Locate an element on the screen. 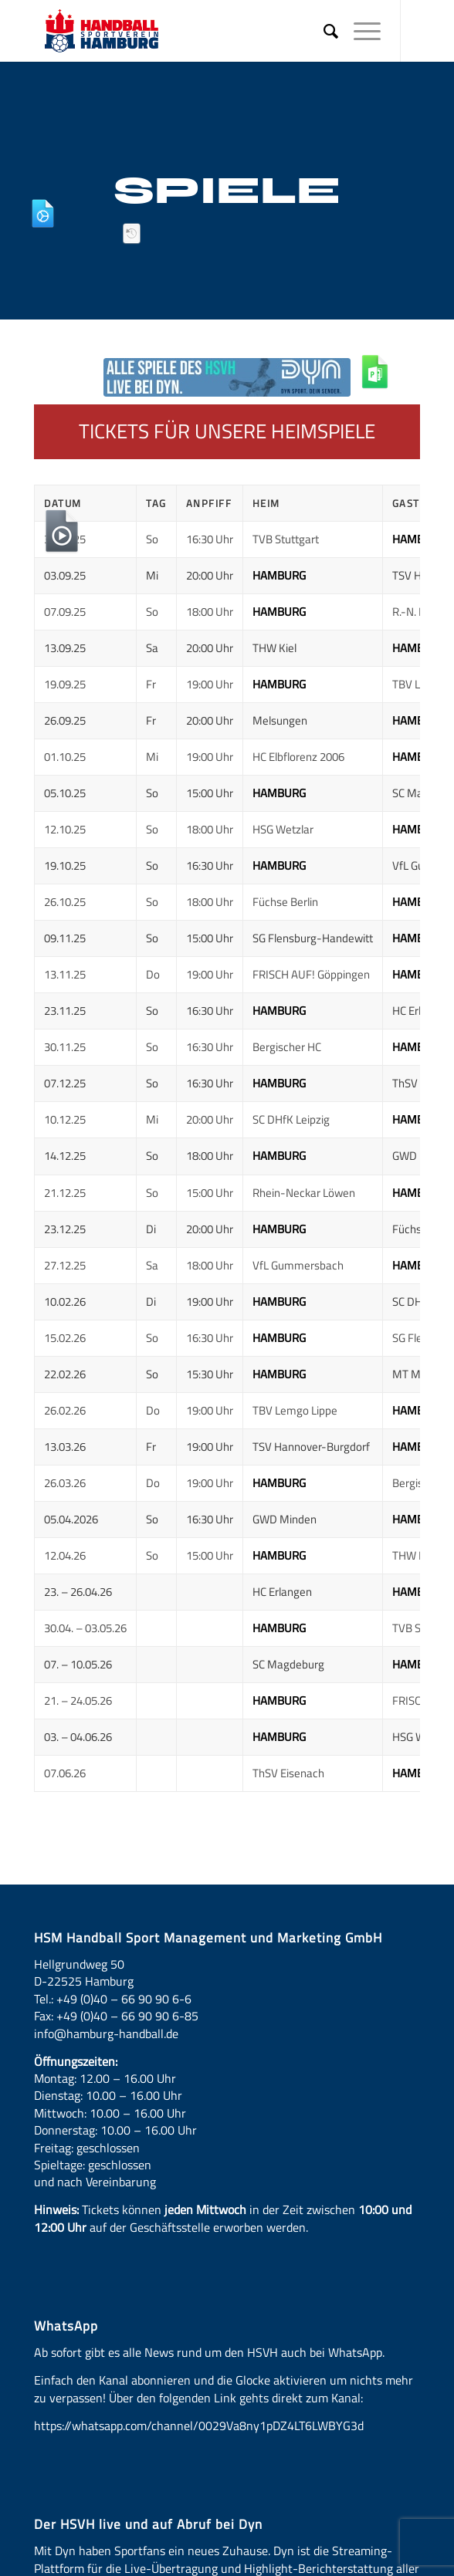  a deleted file in the trash is located at coordinates (131, 233).